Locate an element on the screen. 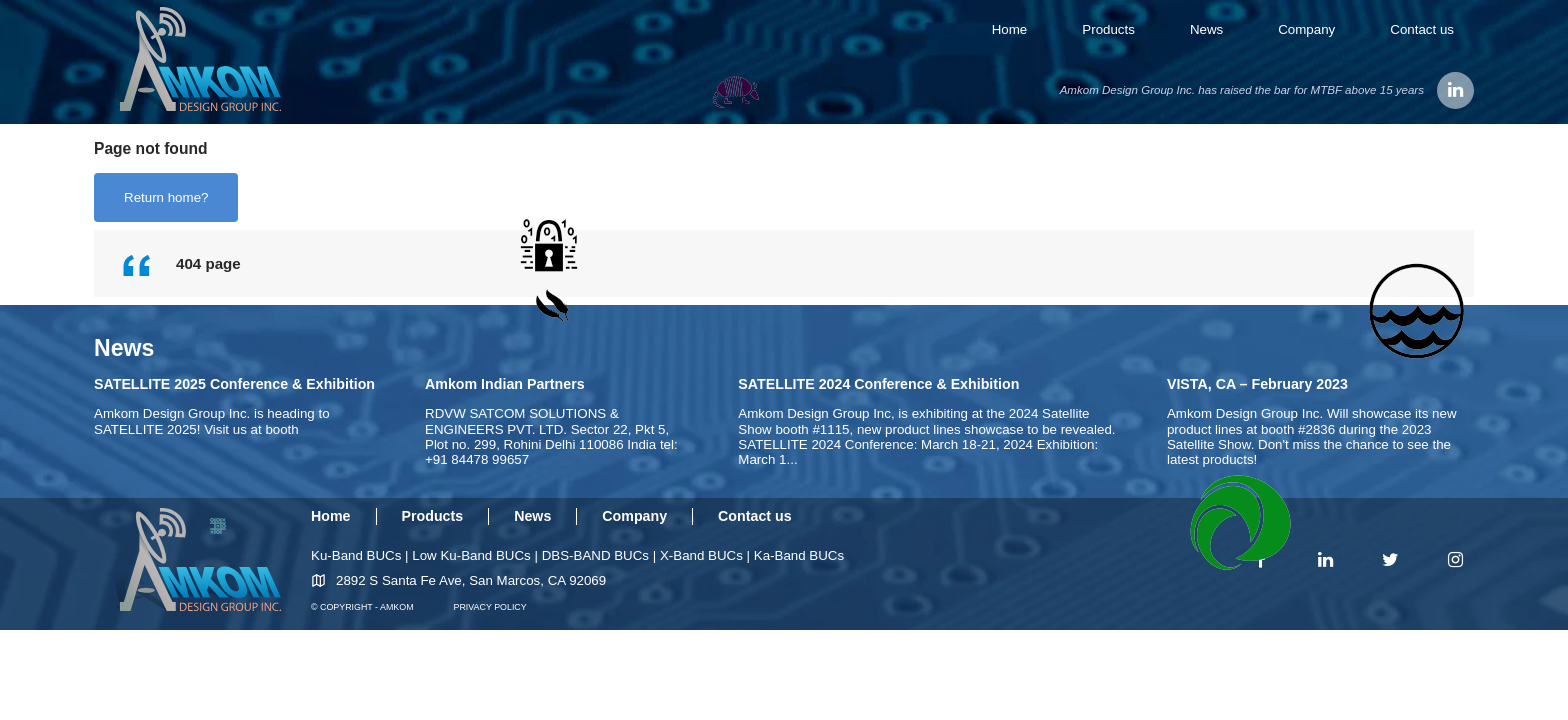 This screenshot has height=720, width=1568. indicates a writing or composition feature is located at coordinates (552, 305).